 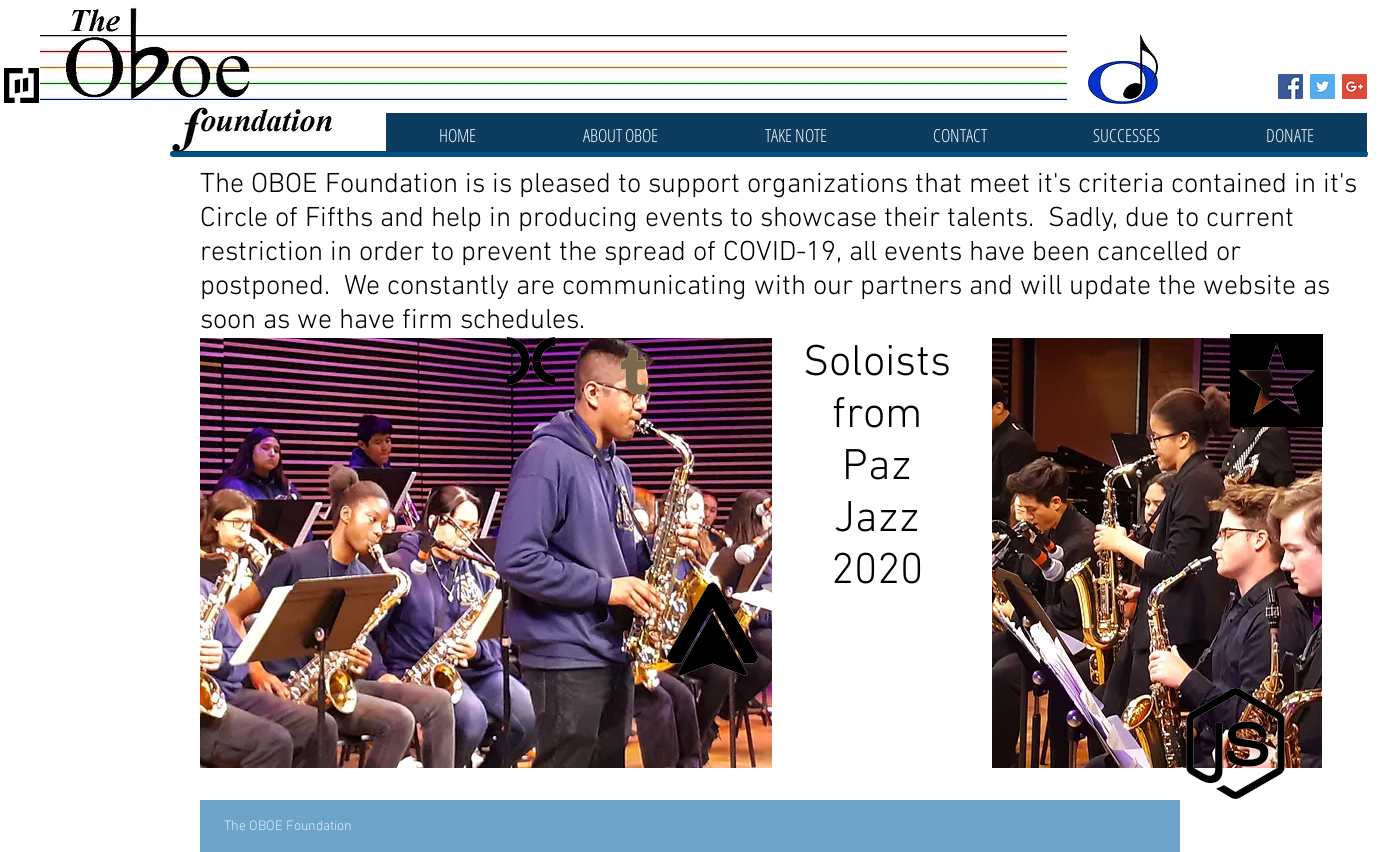 What do you see at coordinates (21, 85) in the screenshot?
I see `open the RTLZWEI app or website` at bounding box center [21, 85].